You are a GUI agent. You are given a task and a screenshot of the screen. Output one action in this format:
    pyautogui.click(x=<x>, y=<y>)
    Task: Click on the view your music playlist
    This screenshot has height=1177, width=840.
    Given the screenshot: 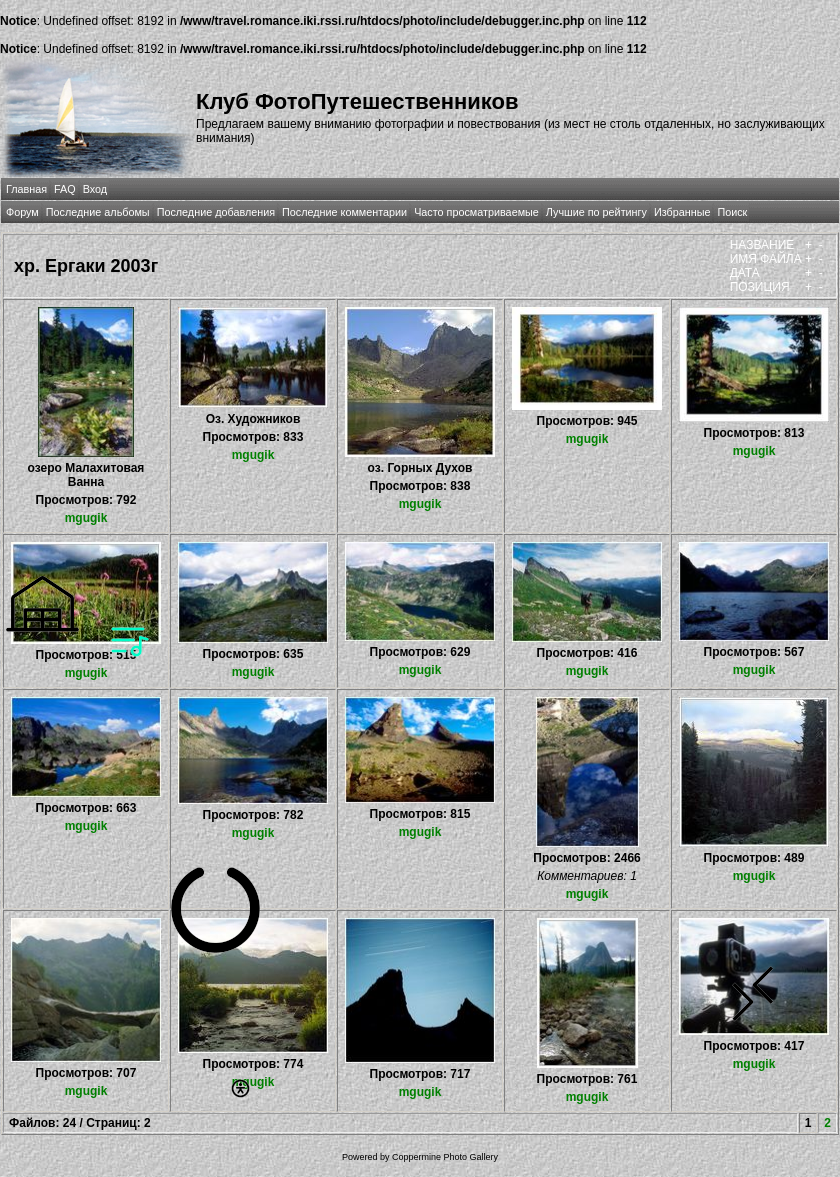 What is the action you would take?
    pyautogui.click(x=128, y=640)
    